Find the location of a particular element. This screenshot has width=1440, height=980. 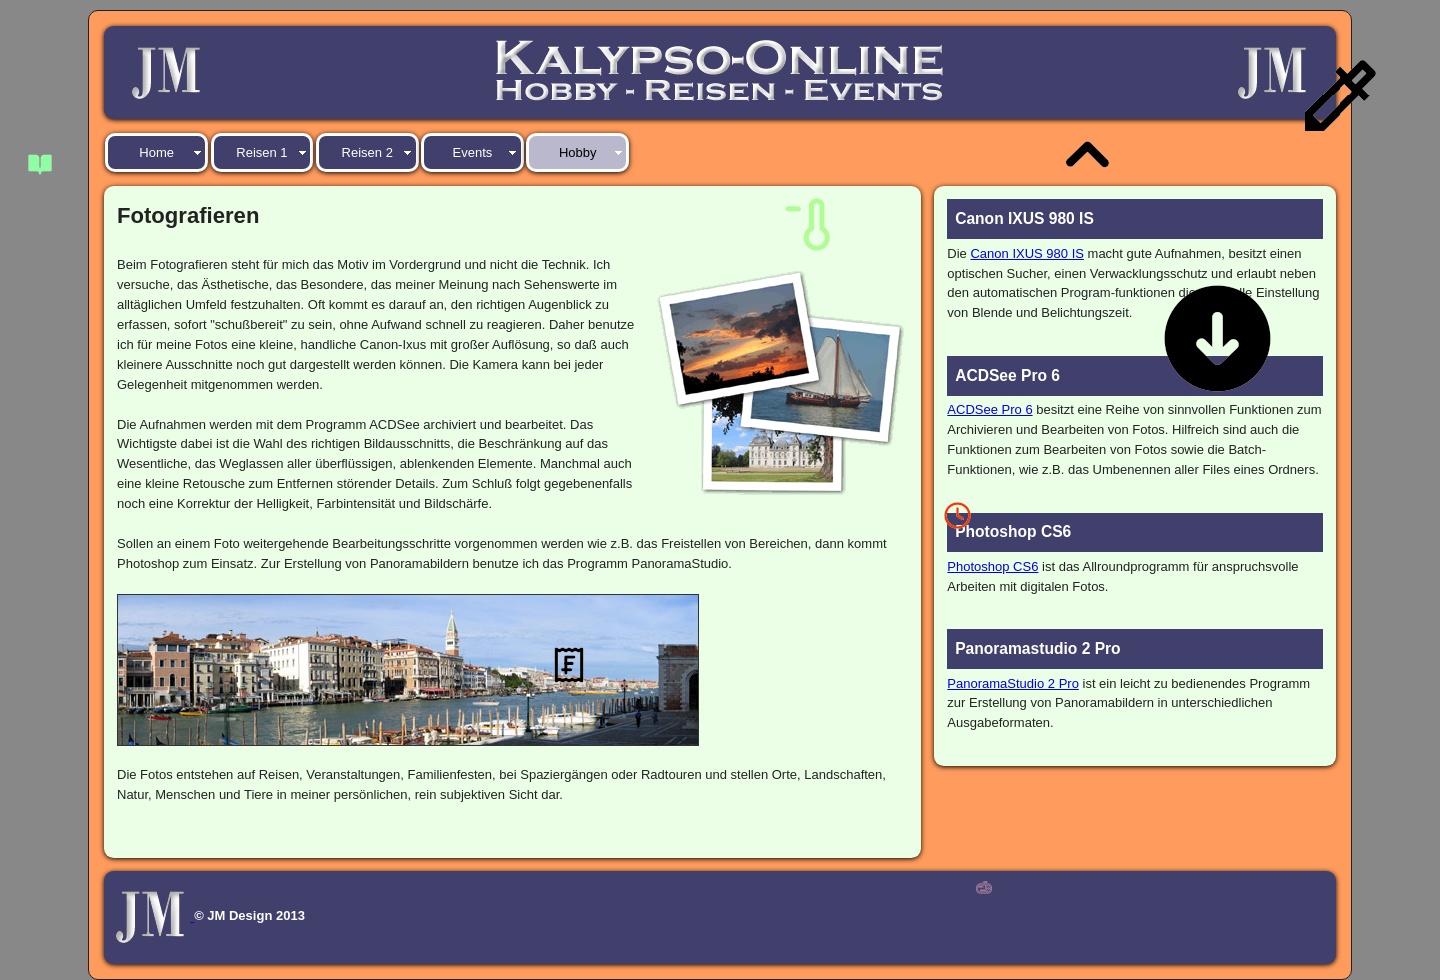

open reading mode or e-reader is located at coordinates (40, 163).